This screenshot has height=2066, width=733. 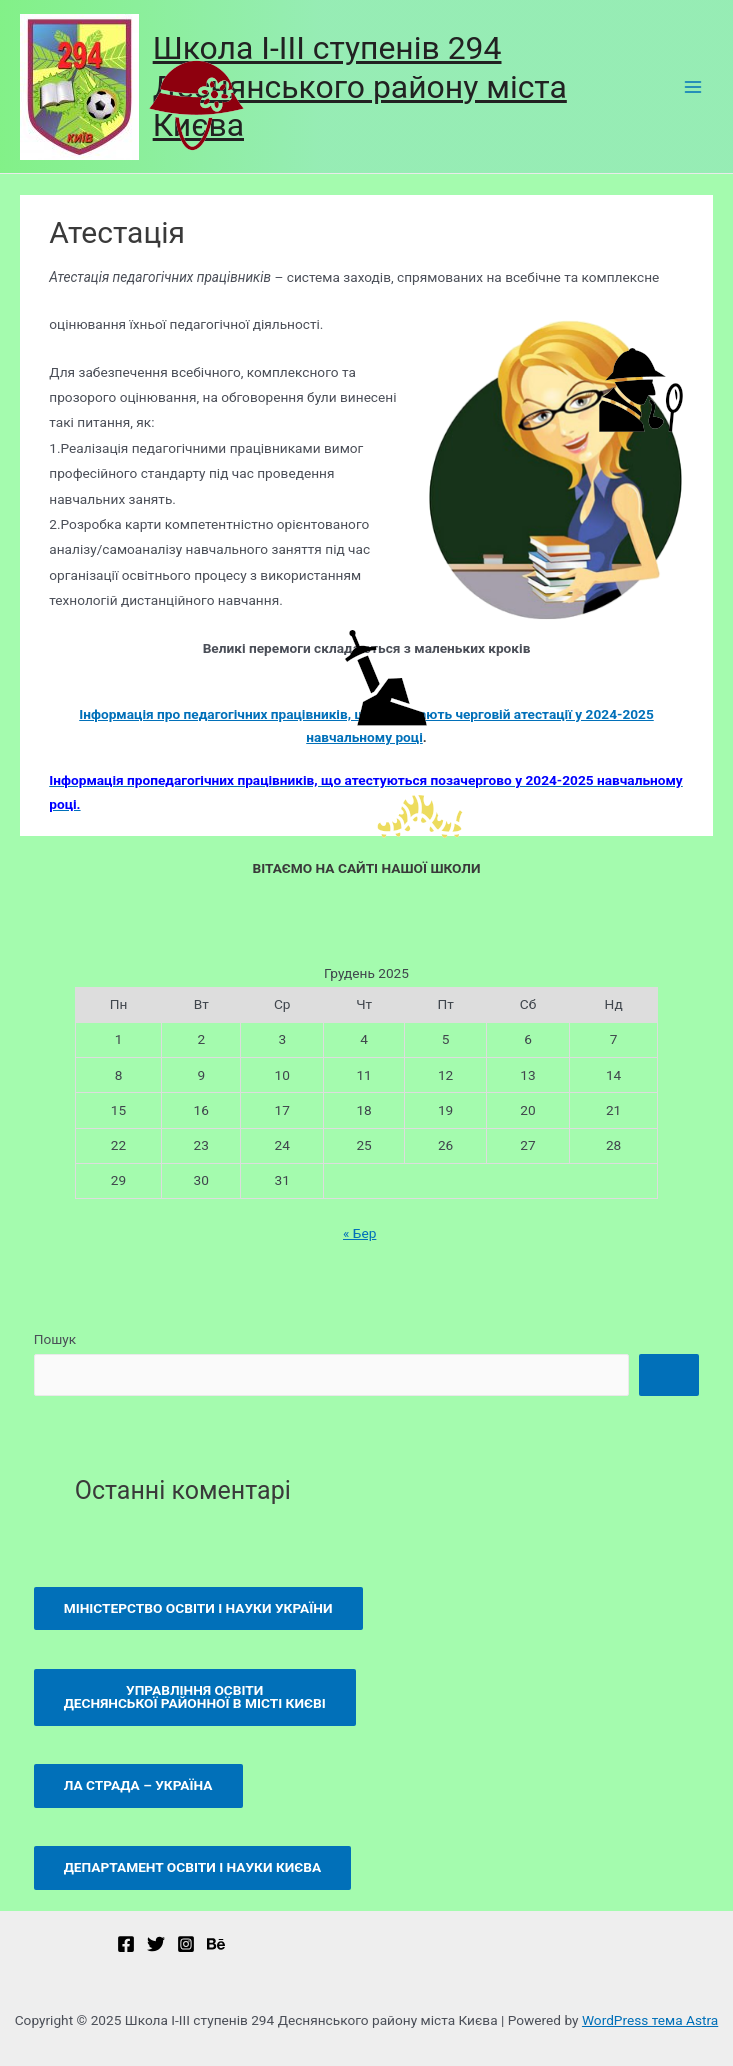 I want to click on access legendary or rare items, so click(x=383, y=677).